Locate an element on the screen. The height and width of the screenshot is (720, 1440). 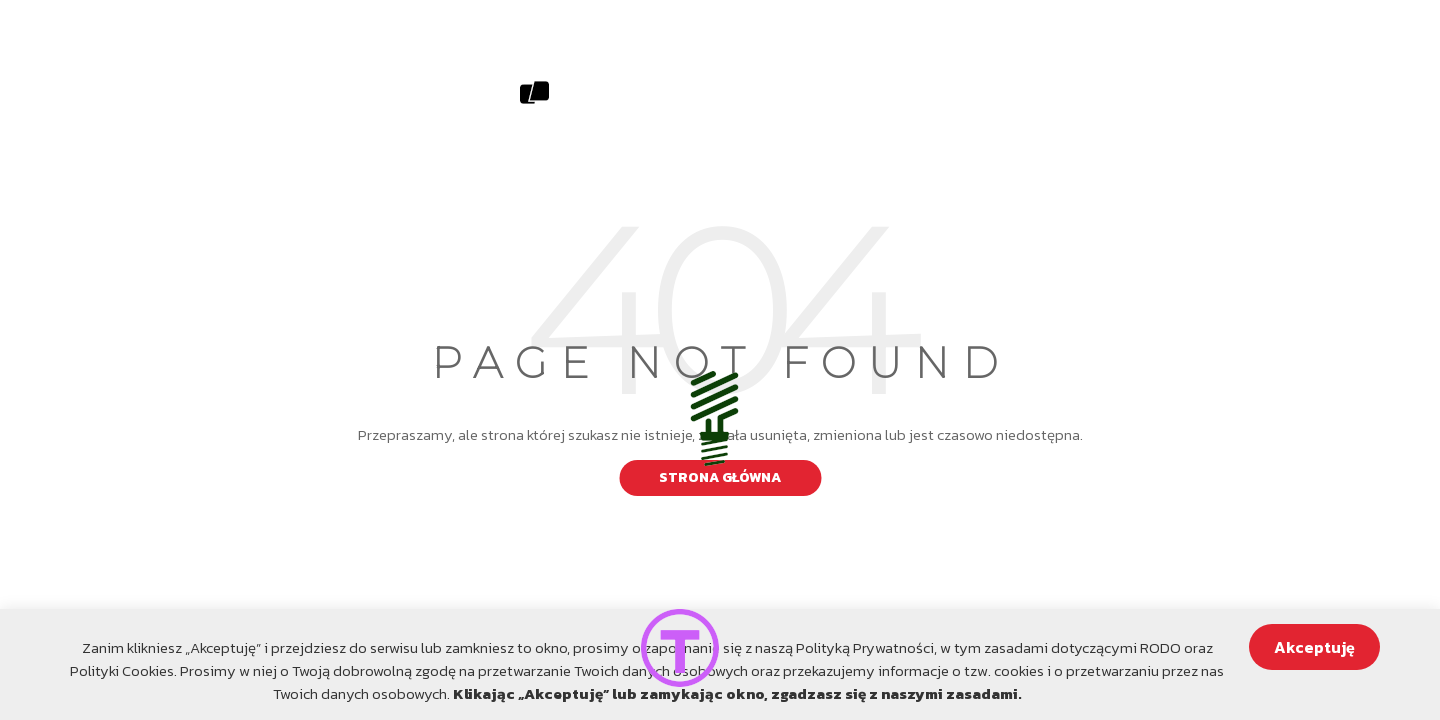
open the warp terminal application is located at coordinates (534, 92).